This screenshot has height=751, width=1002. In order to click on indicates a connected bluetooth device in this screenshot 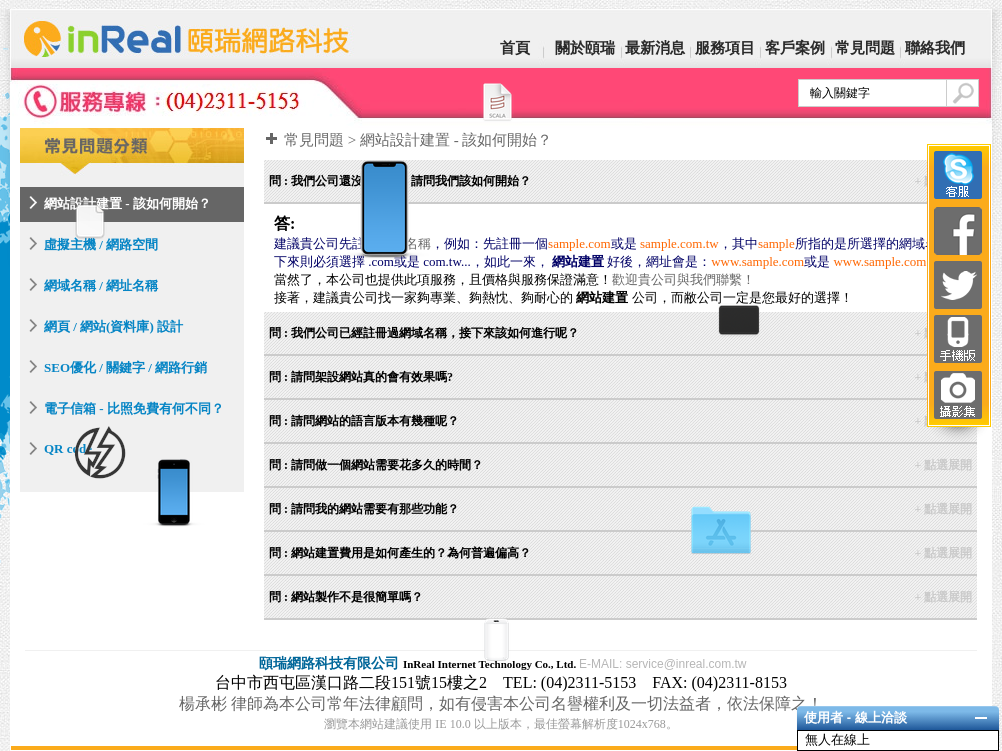, I will do `click(739, 320)`.